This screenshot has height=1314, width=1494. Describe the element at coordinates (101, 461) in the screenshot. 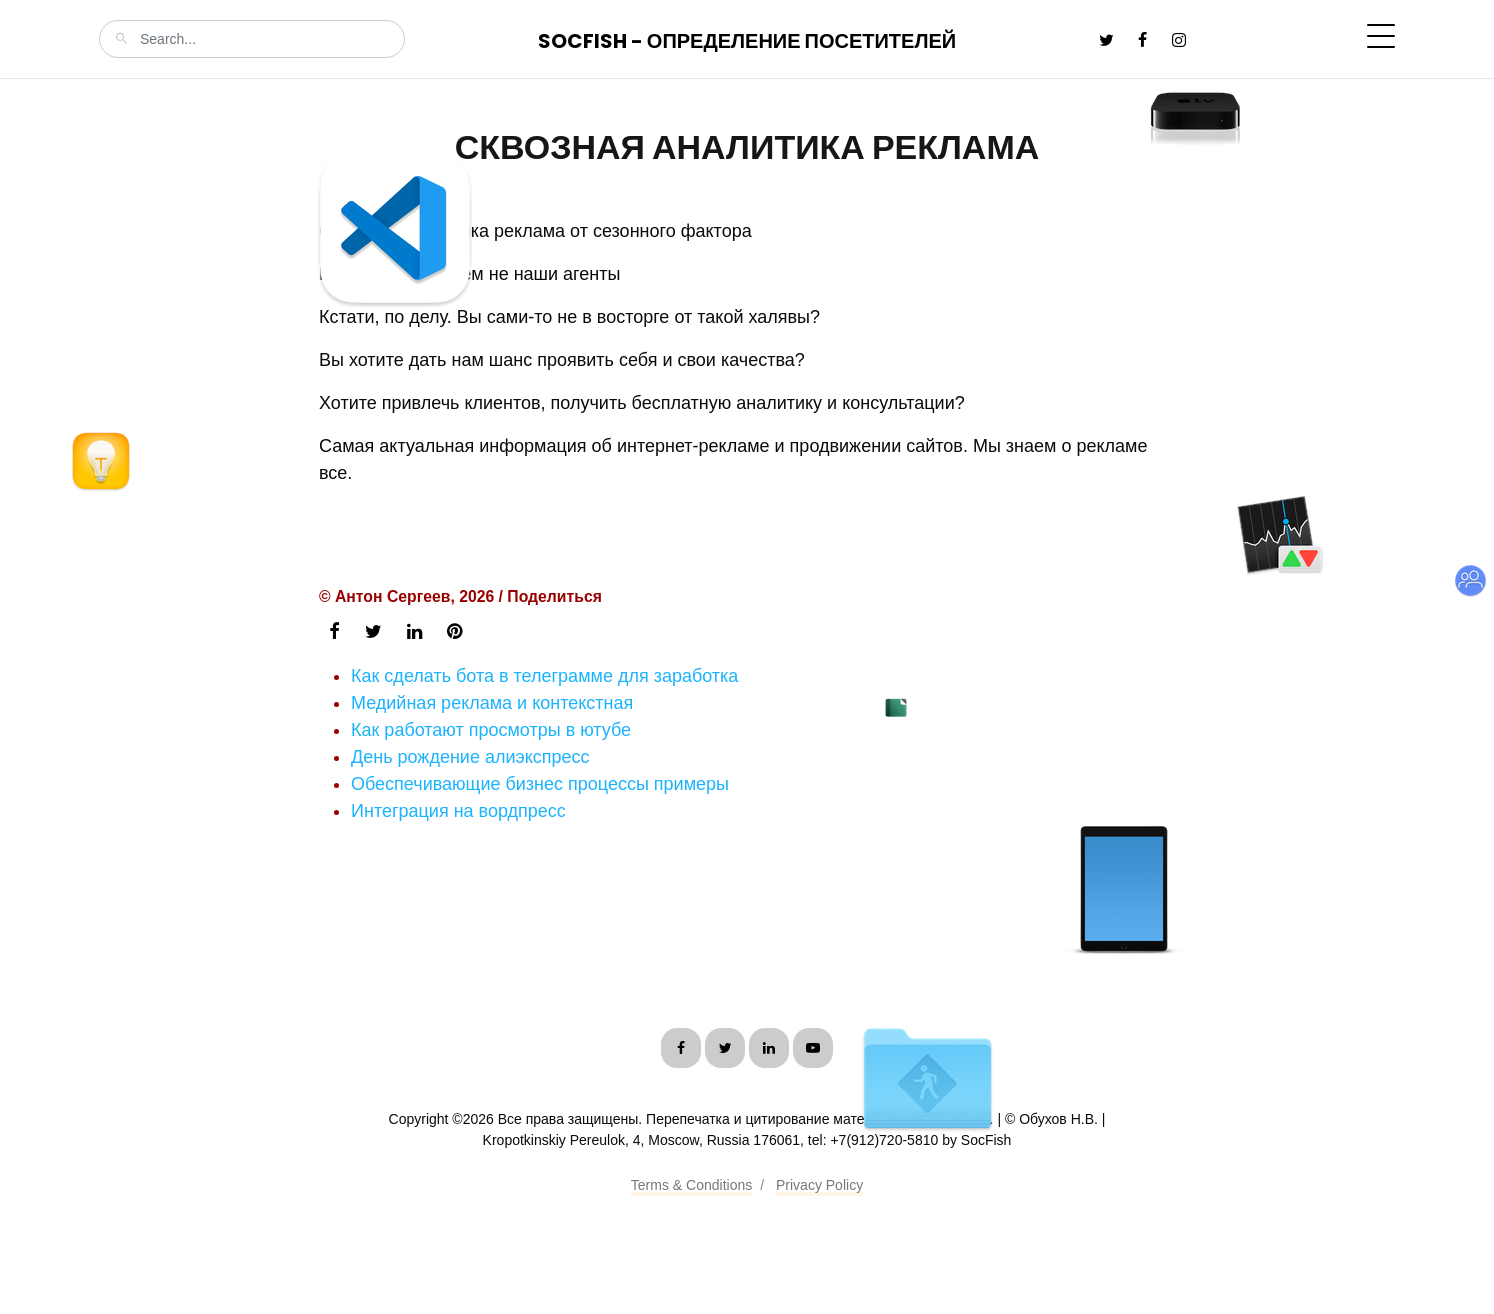

I see `open the tips app for helpful hints and tutorials` at that location.